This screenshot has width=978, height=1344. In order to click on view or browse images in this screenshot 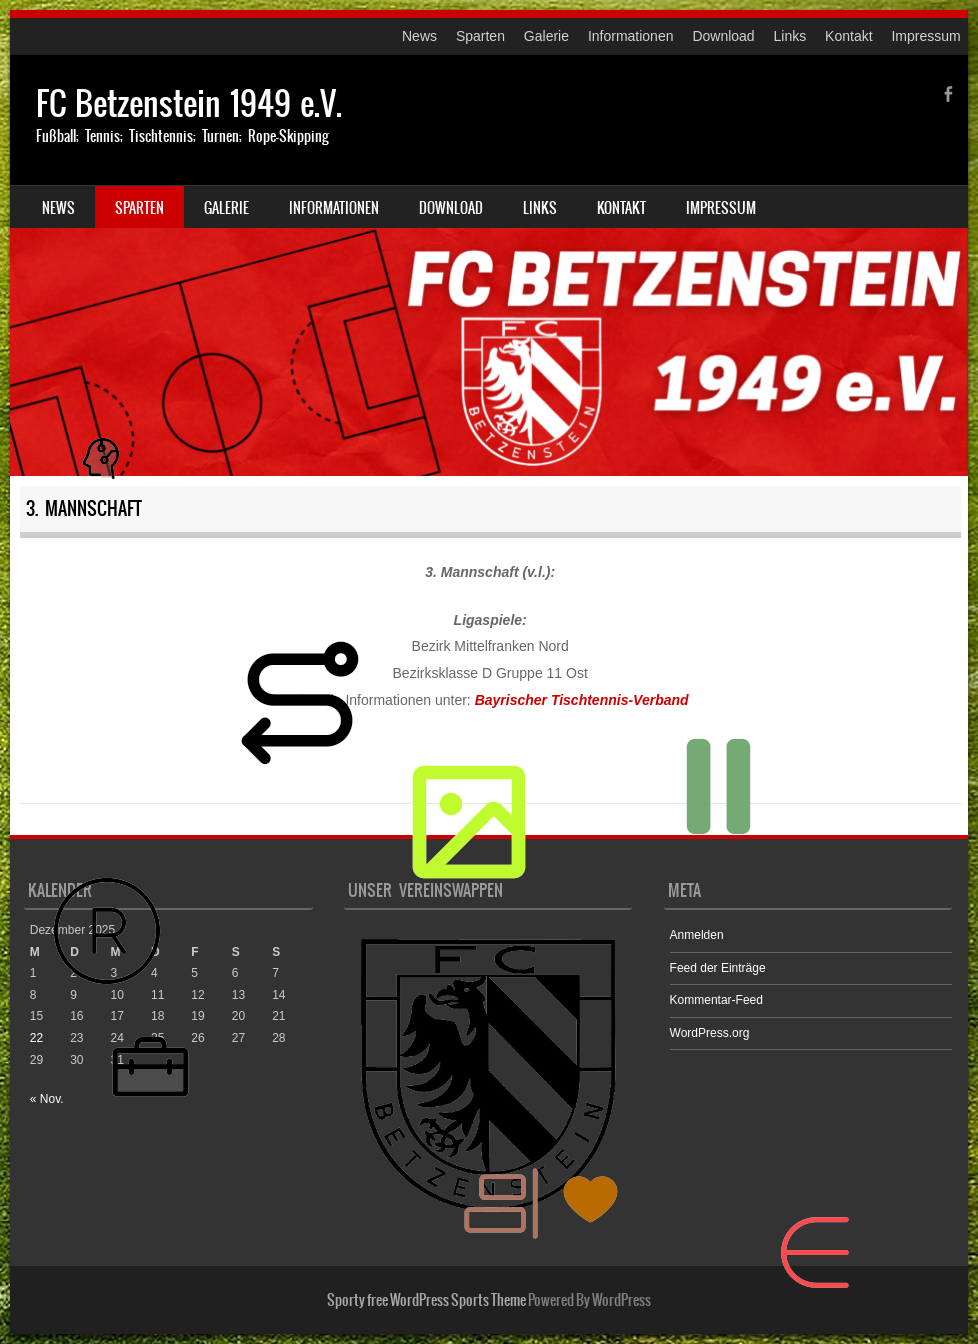, I will do `click(469, 822)`.